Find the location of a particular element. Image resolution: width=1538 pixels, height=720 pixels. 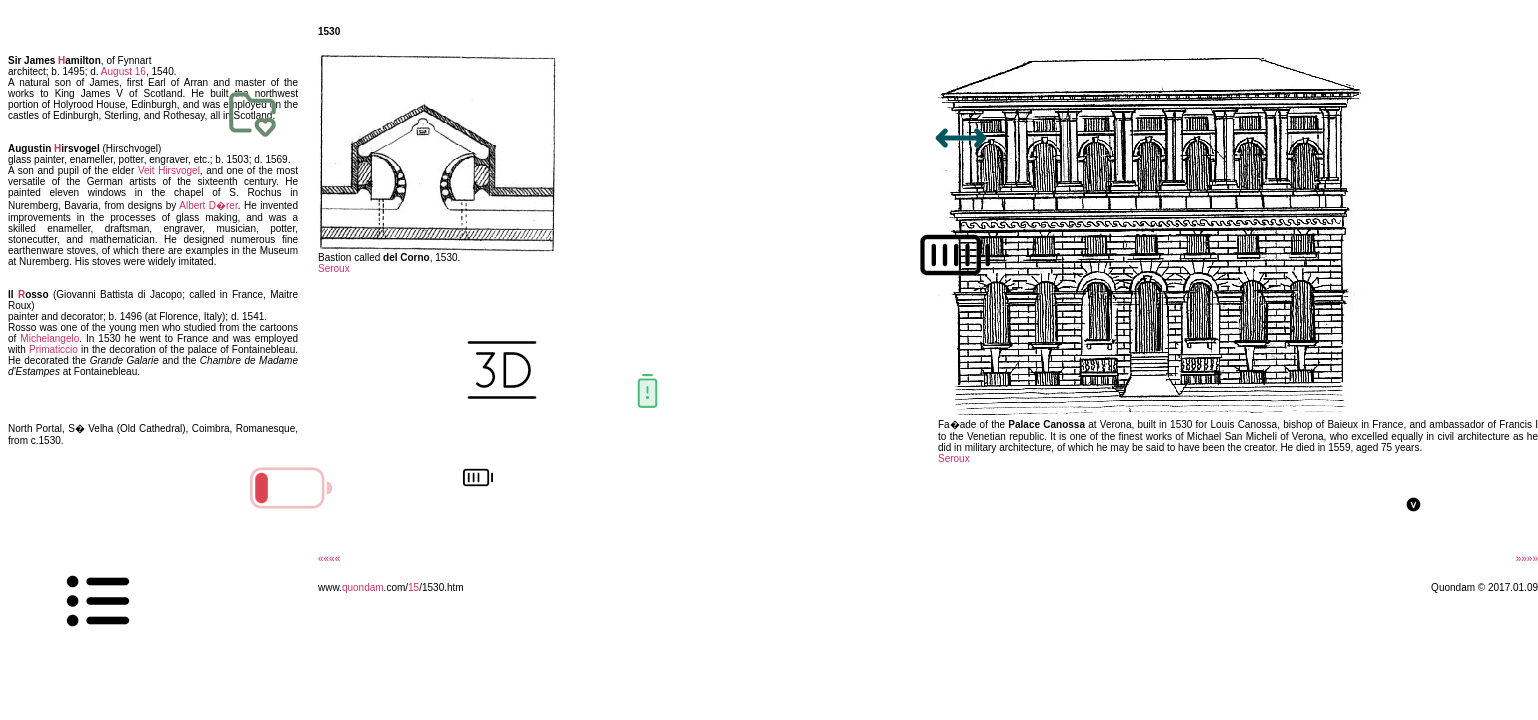

indicates battery is fully charged is located at coordinates (954, 255).